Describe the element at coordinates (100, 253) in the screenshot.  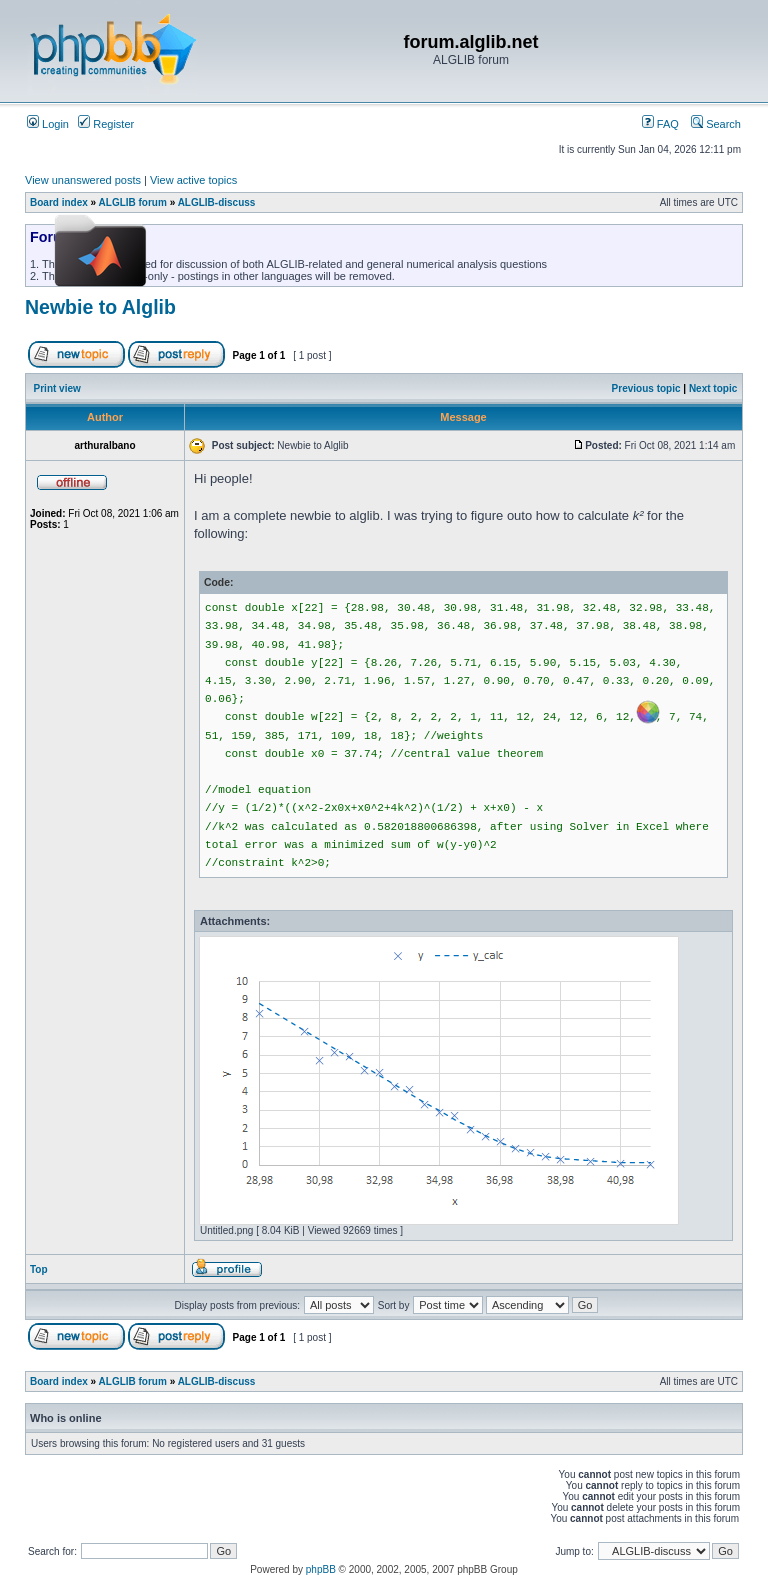
I see `open matlab project files folder` at that location.